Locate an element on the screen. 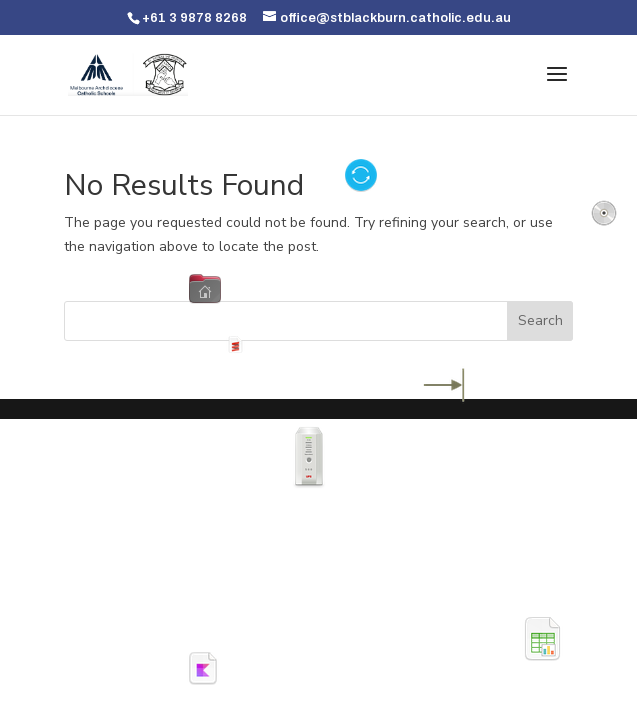 The width and height of the screenshot is (637, 720). indicates UPS battery backup device connected is located at coordinates (309, 457).